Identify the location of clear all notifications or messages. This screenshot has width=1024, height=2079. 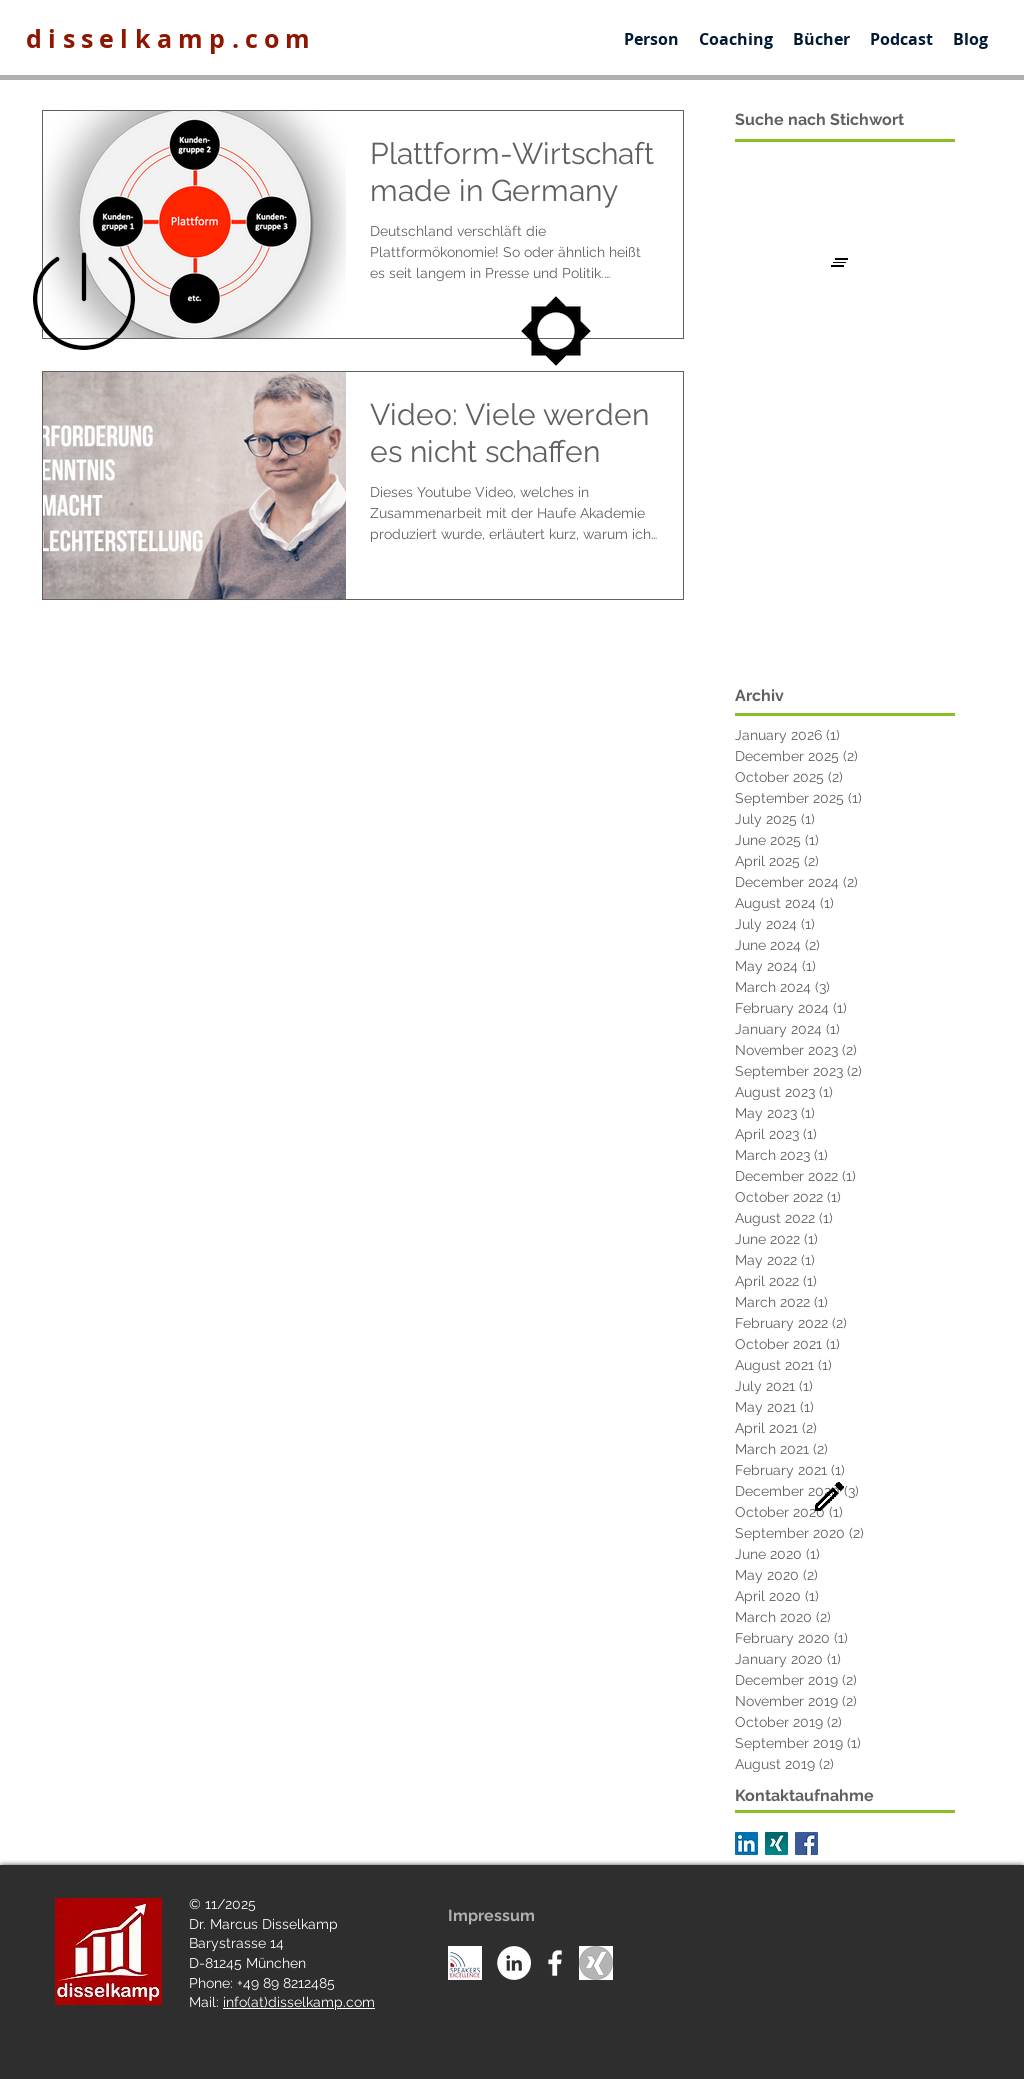
(839, 262).